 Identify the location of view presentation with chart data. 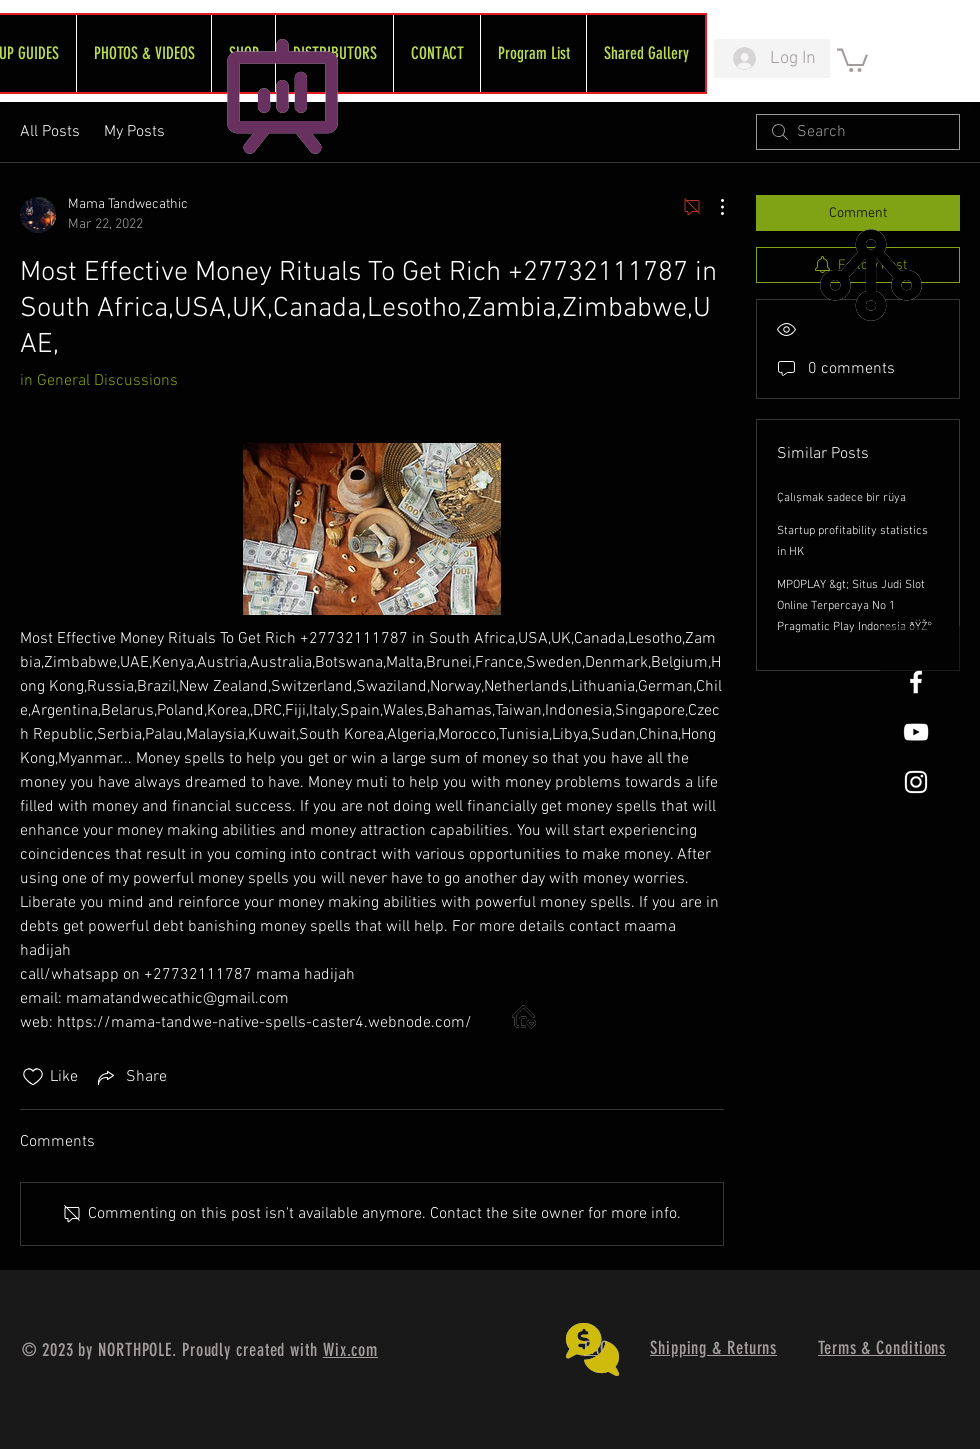
(282, 98).